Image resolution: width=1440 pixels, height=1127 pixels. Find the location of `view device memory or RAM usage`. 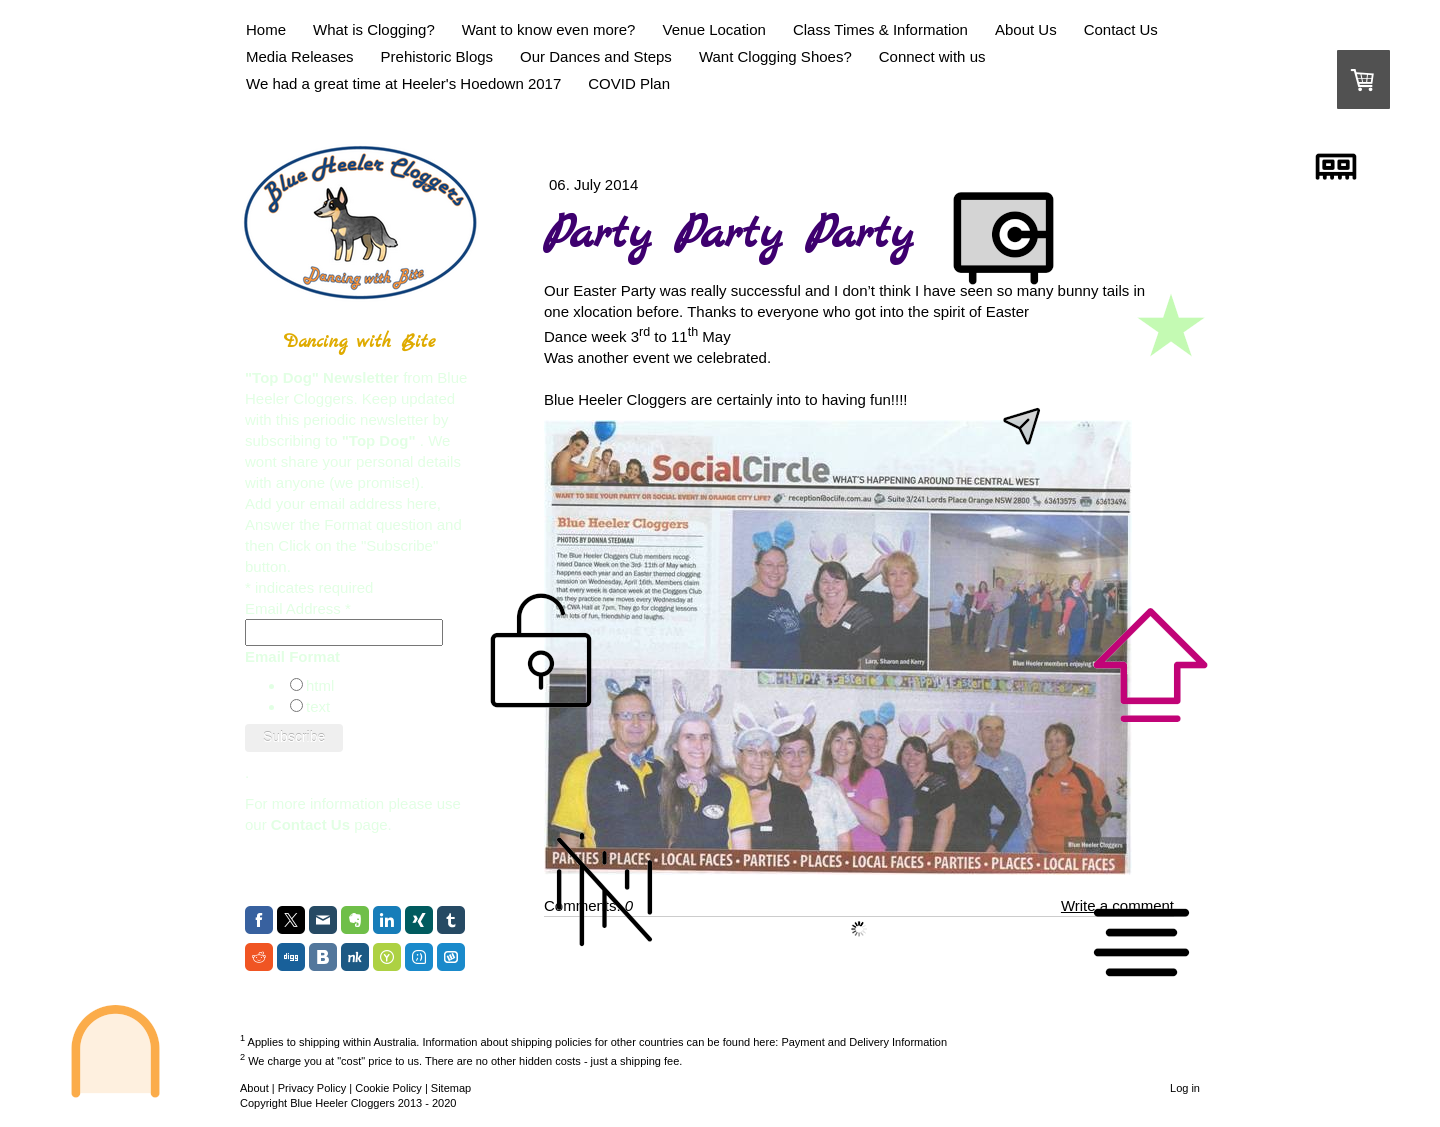

view device memory or RAM usage is located at coordinates (1336, 166).